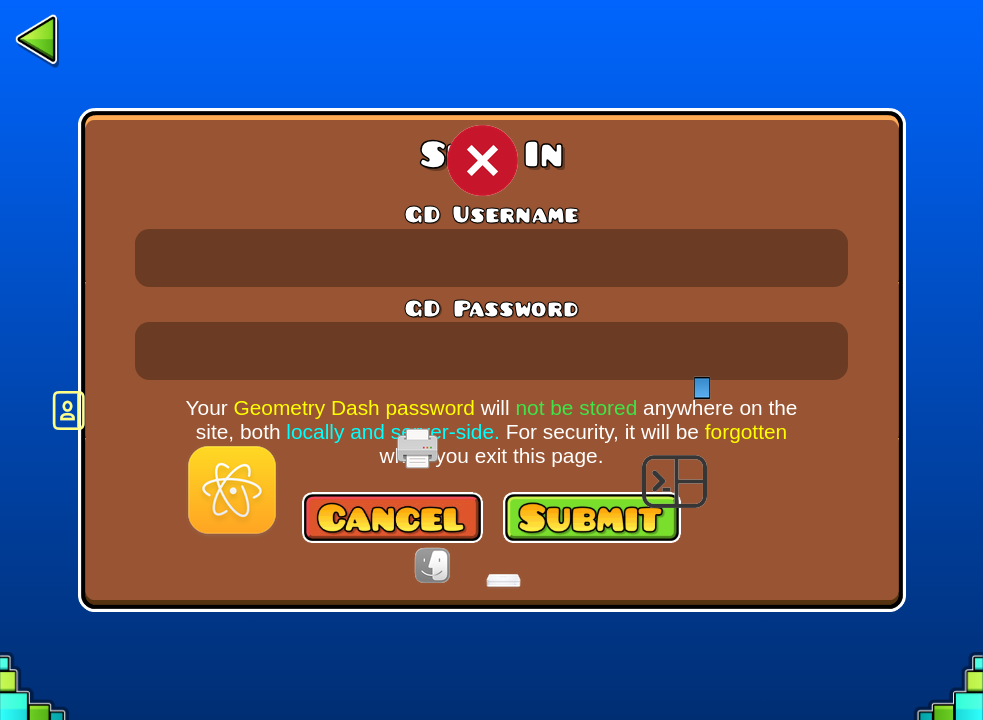 This screenshot has width=983, height=720. I want to click on cancel or close a dialog, so click(482, 160).